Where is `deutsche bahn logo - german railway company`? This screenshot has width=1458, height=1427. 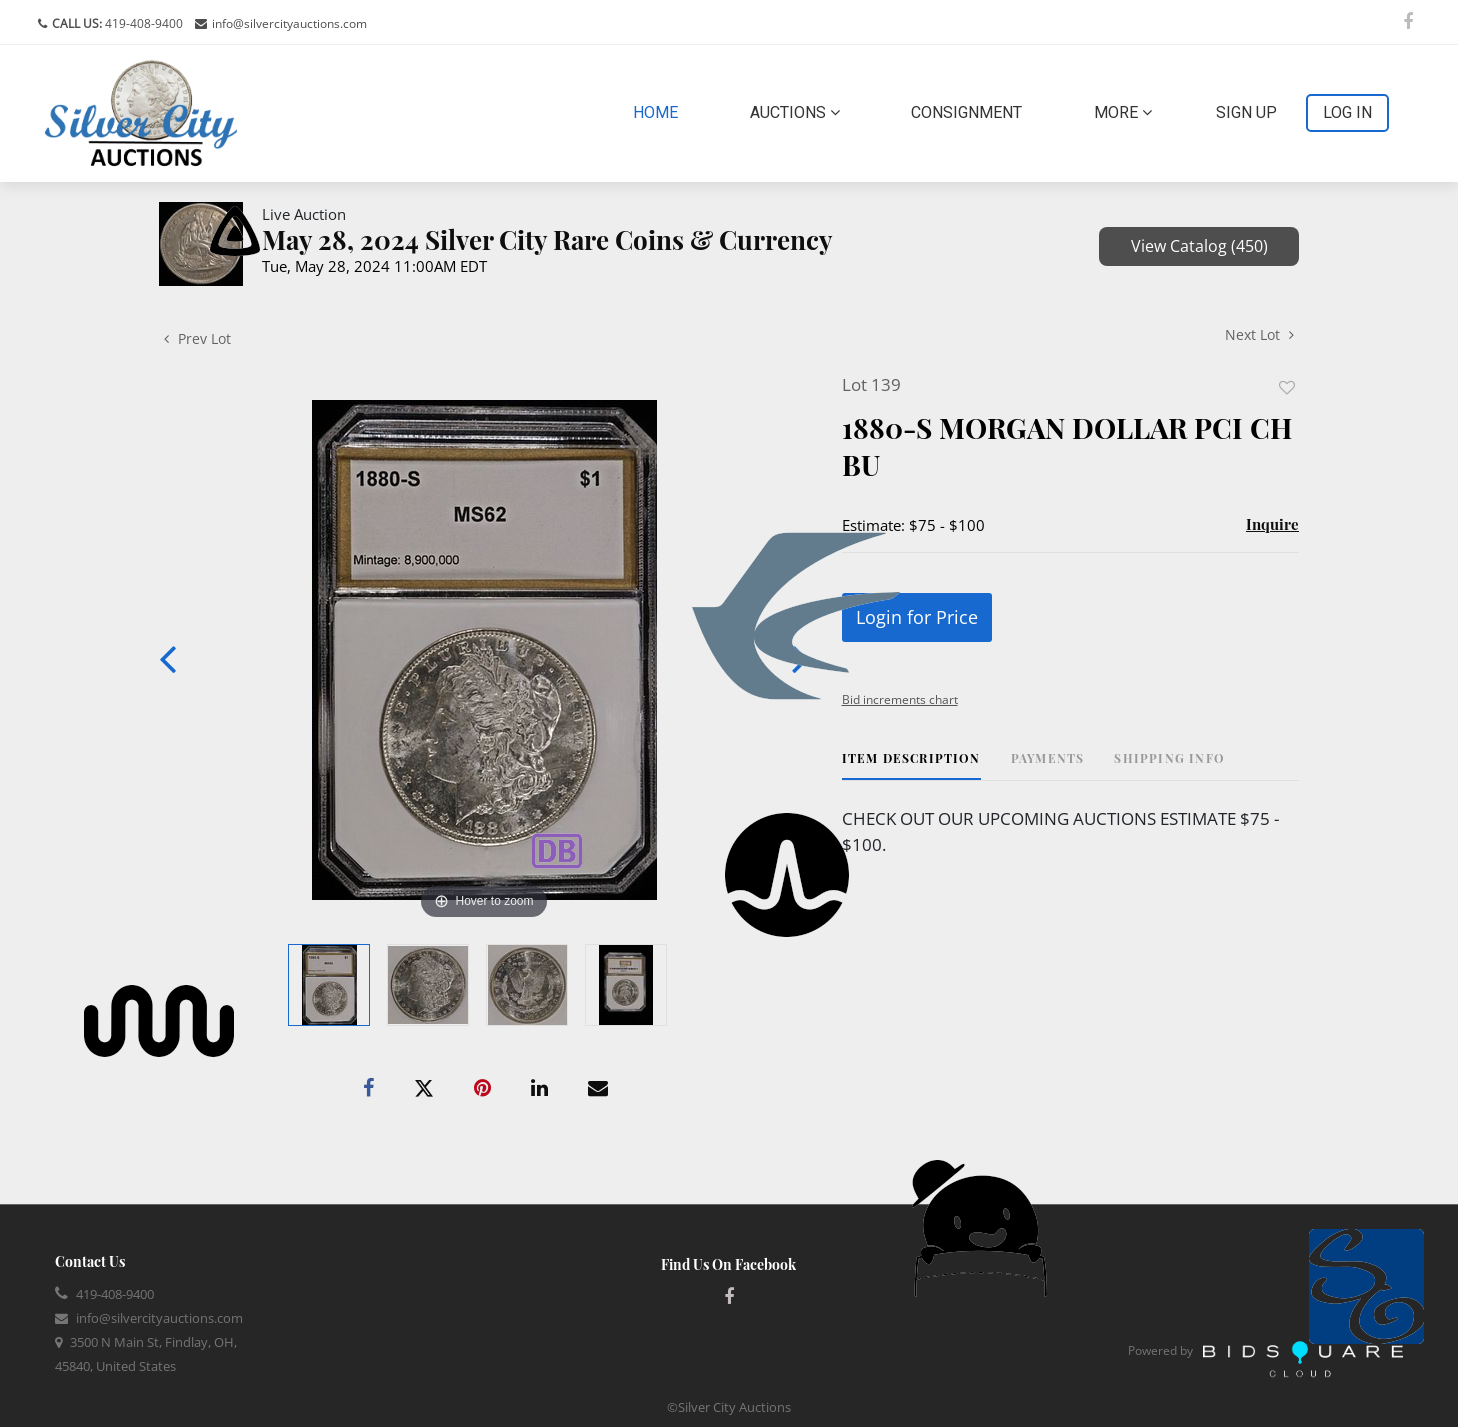
deutsche bahn logo - german railway company is located at coordinates (557, 851).